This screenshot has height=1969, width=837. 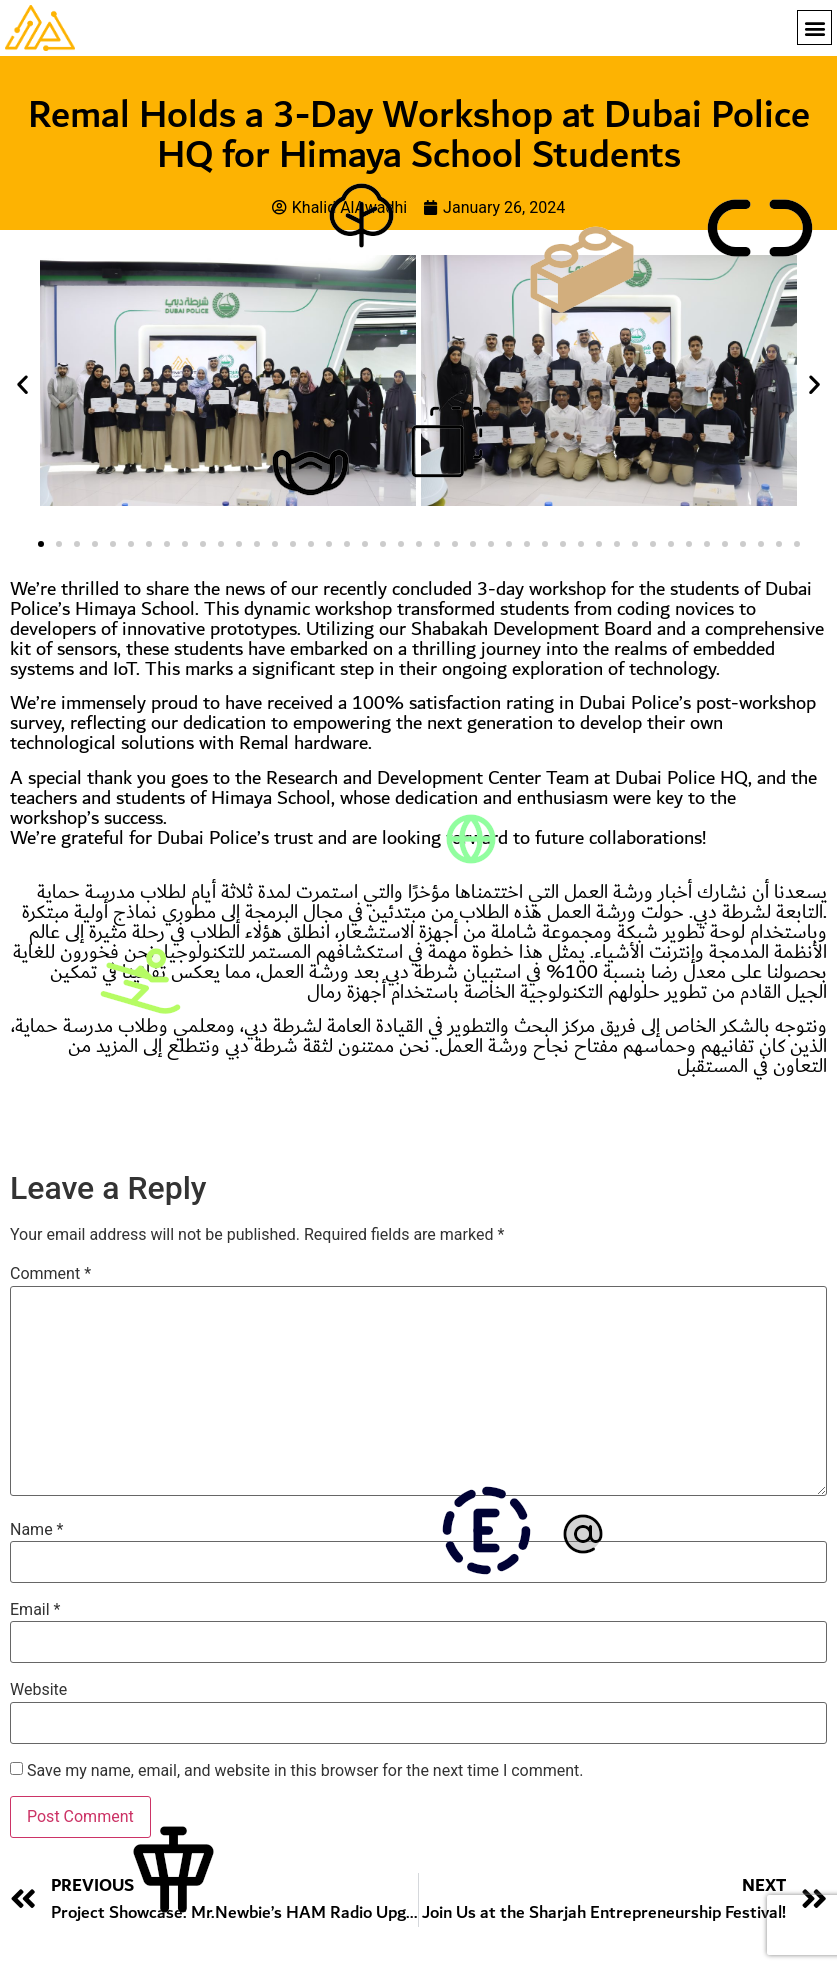 What do you see at coordinates (310, 472) in the screenshot?
I see `indicates face mask required` at bounding box center [310, 472].